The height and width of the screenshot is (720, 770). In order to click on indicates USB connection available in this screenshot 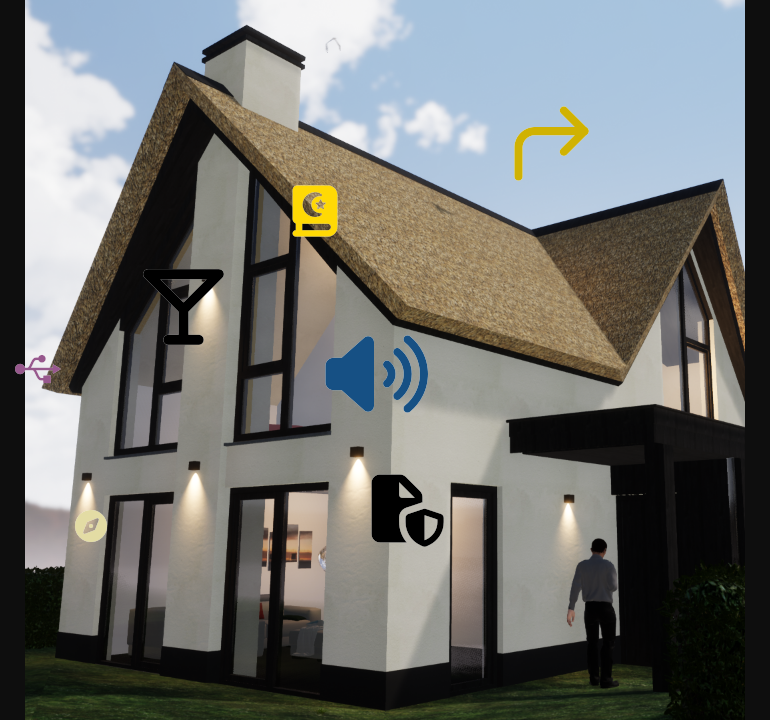, I will do `click(38, 369)`.